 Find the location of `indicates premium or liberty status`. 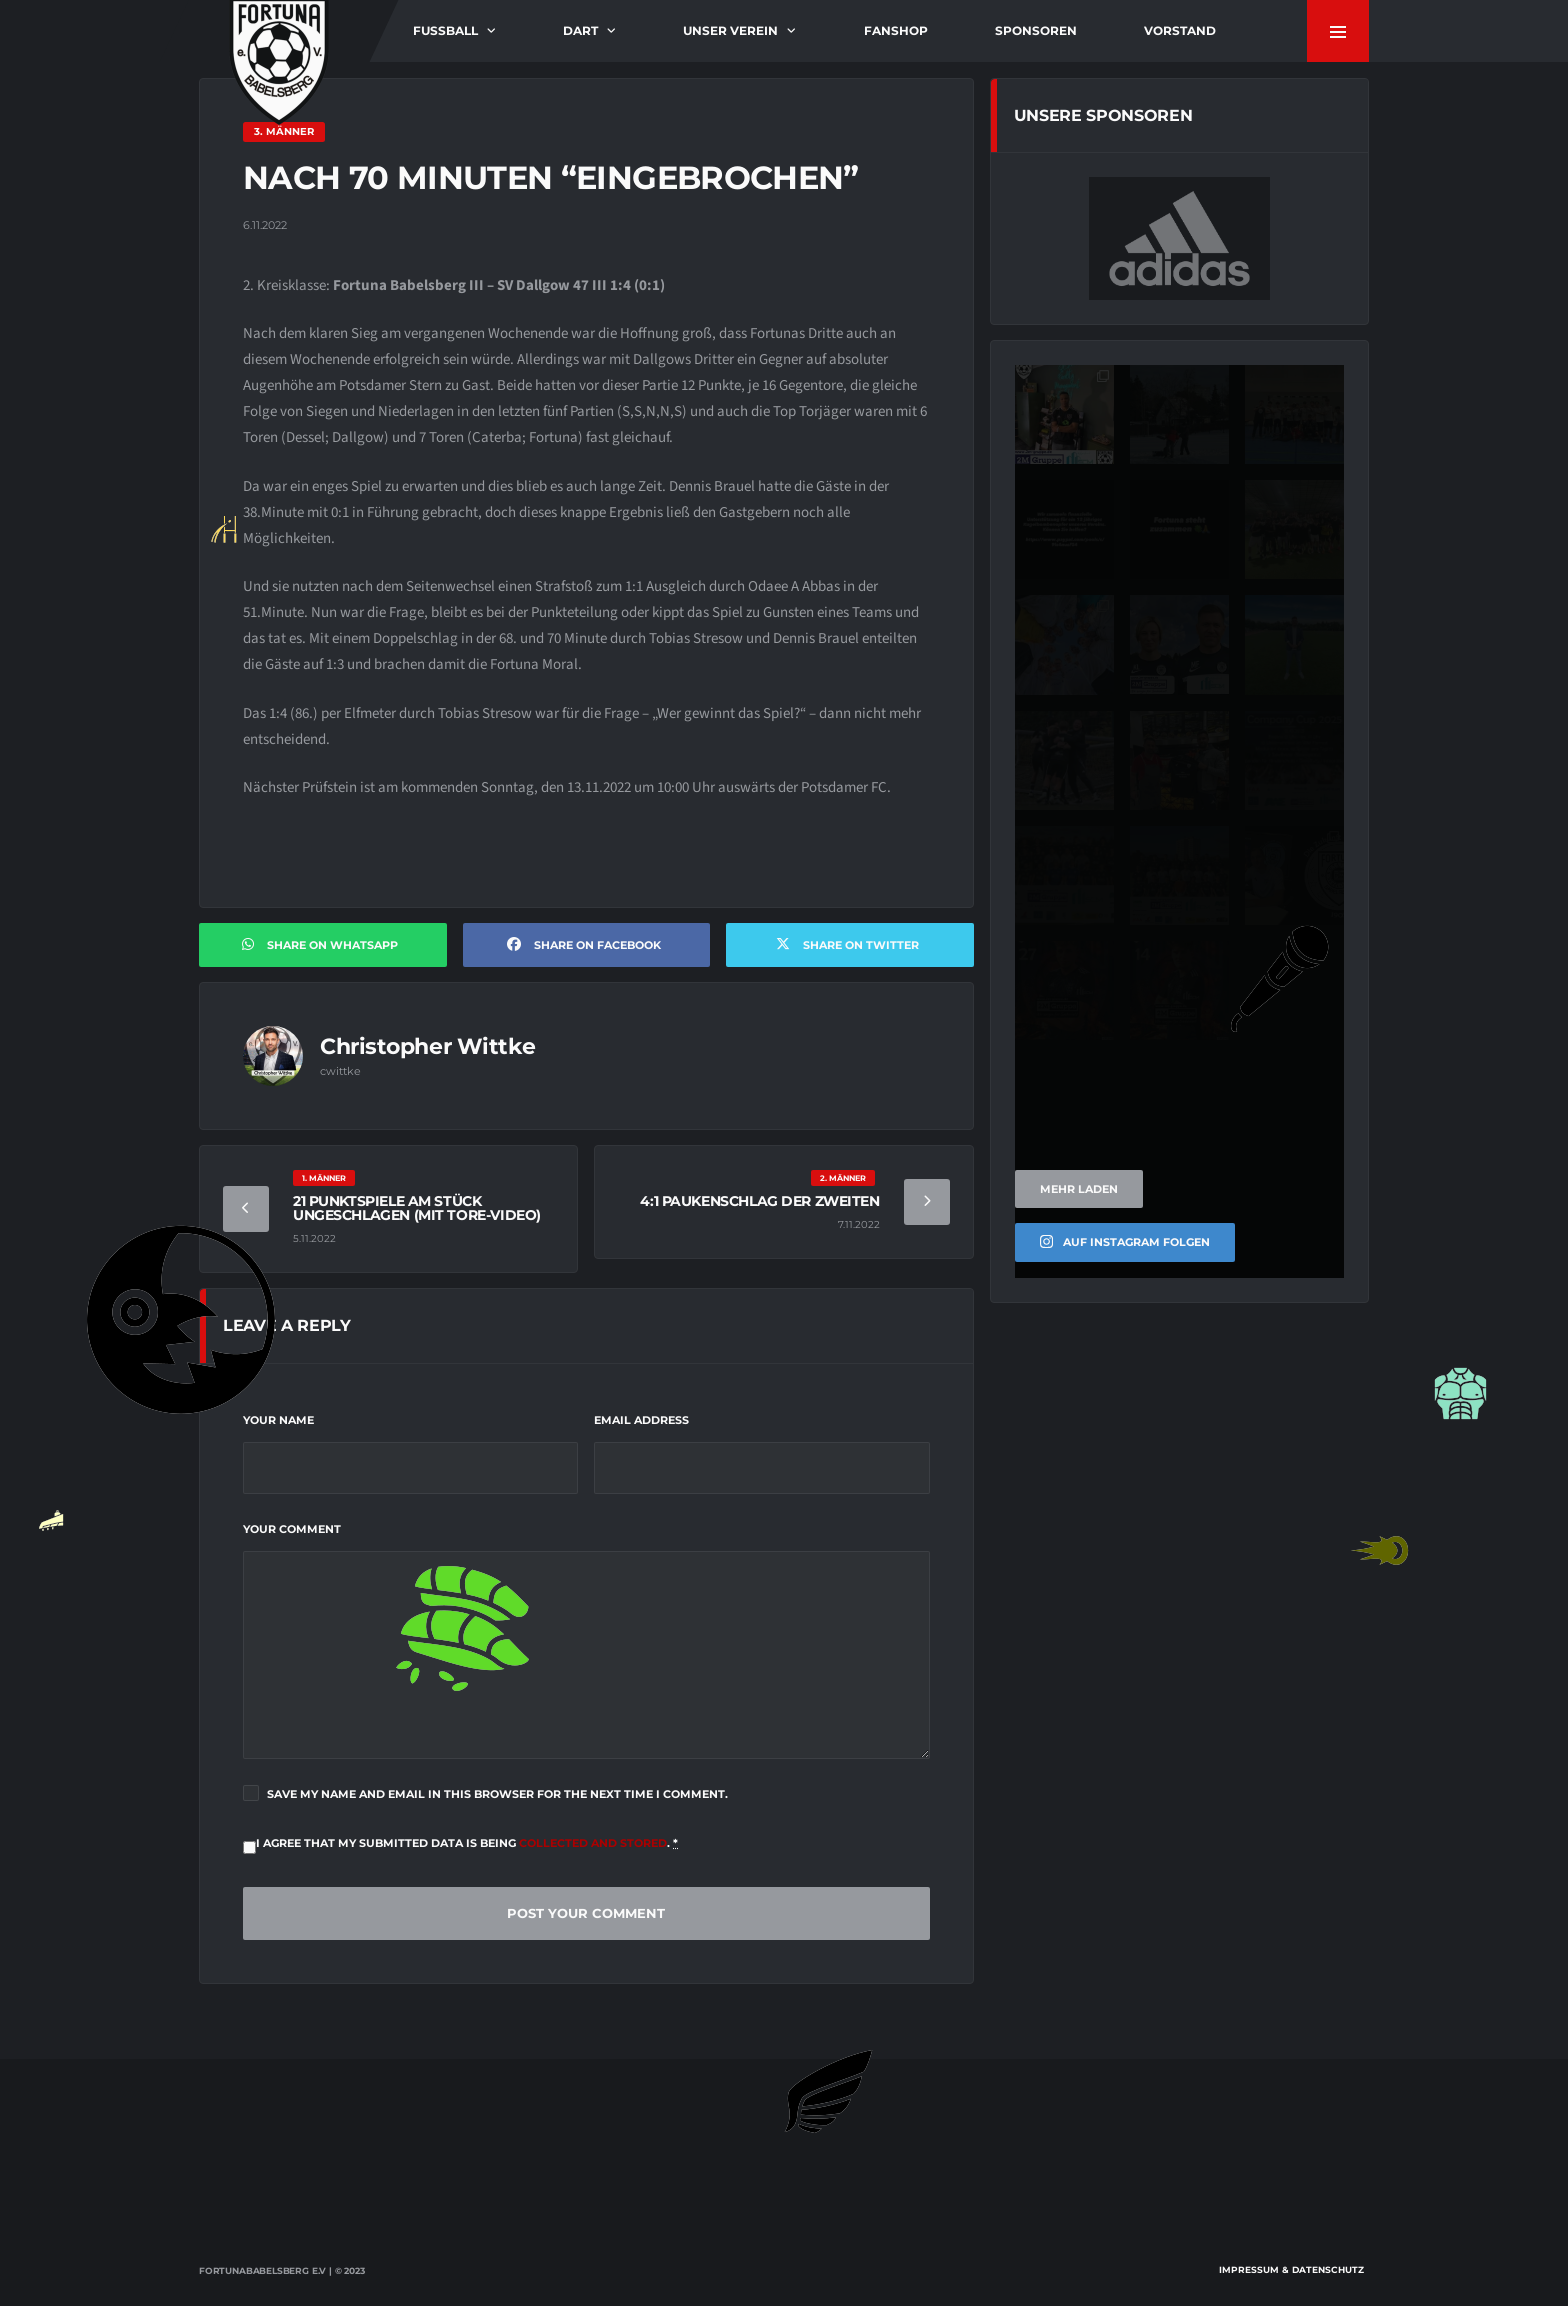

indicates premium or liberty status is located at coordinates (828, 2091).